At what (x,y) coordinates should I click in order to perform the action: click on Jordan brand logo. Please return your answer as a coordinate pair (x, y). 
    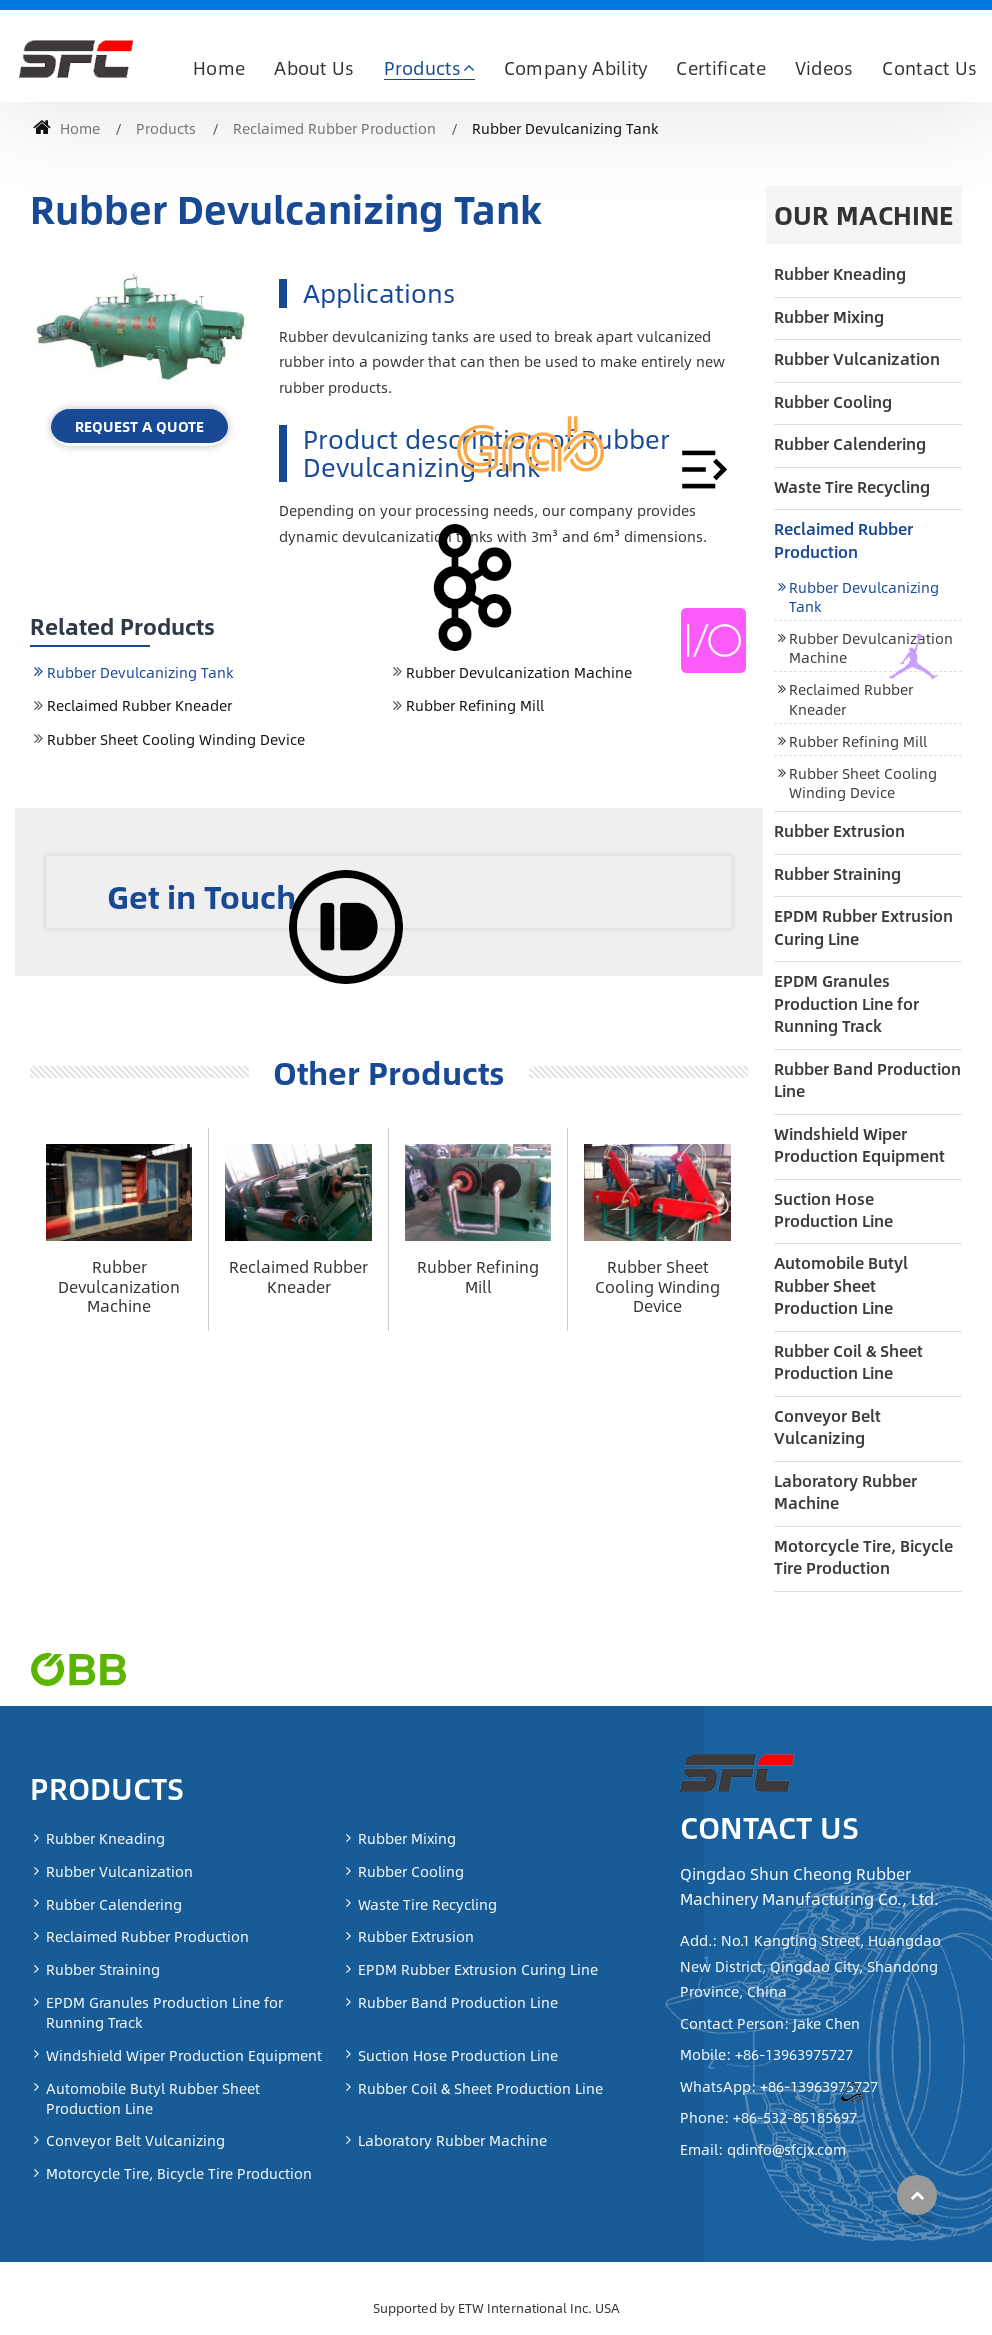
    Looking at the image, I should click on (913, 656).